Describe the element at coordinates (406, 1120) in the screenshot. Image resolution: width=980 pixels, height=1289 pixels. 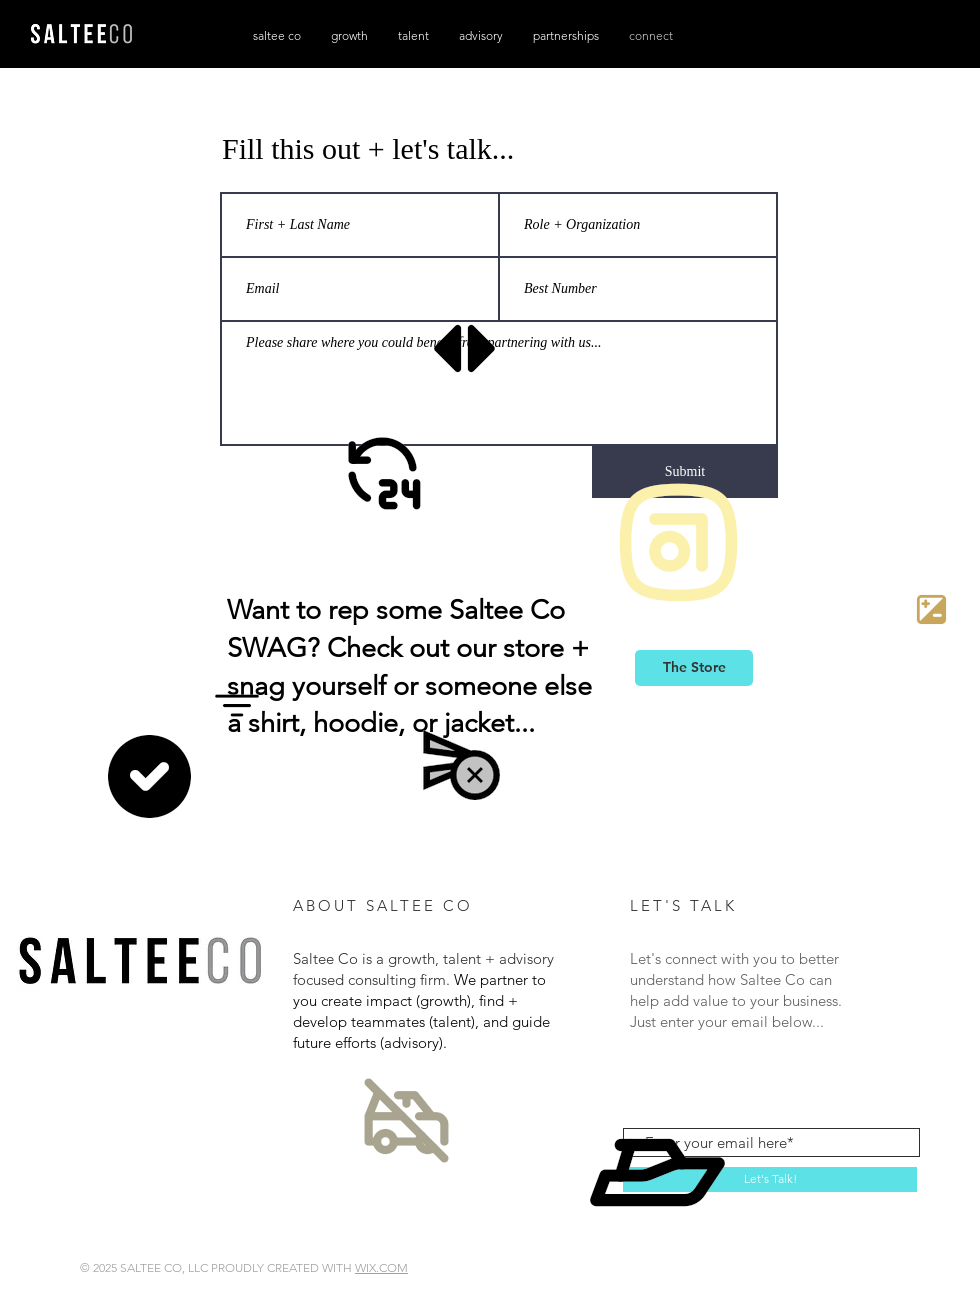
I see `vehicle unavailable or disabled` at that location.